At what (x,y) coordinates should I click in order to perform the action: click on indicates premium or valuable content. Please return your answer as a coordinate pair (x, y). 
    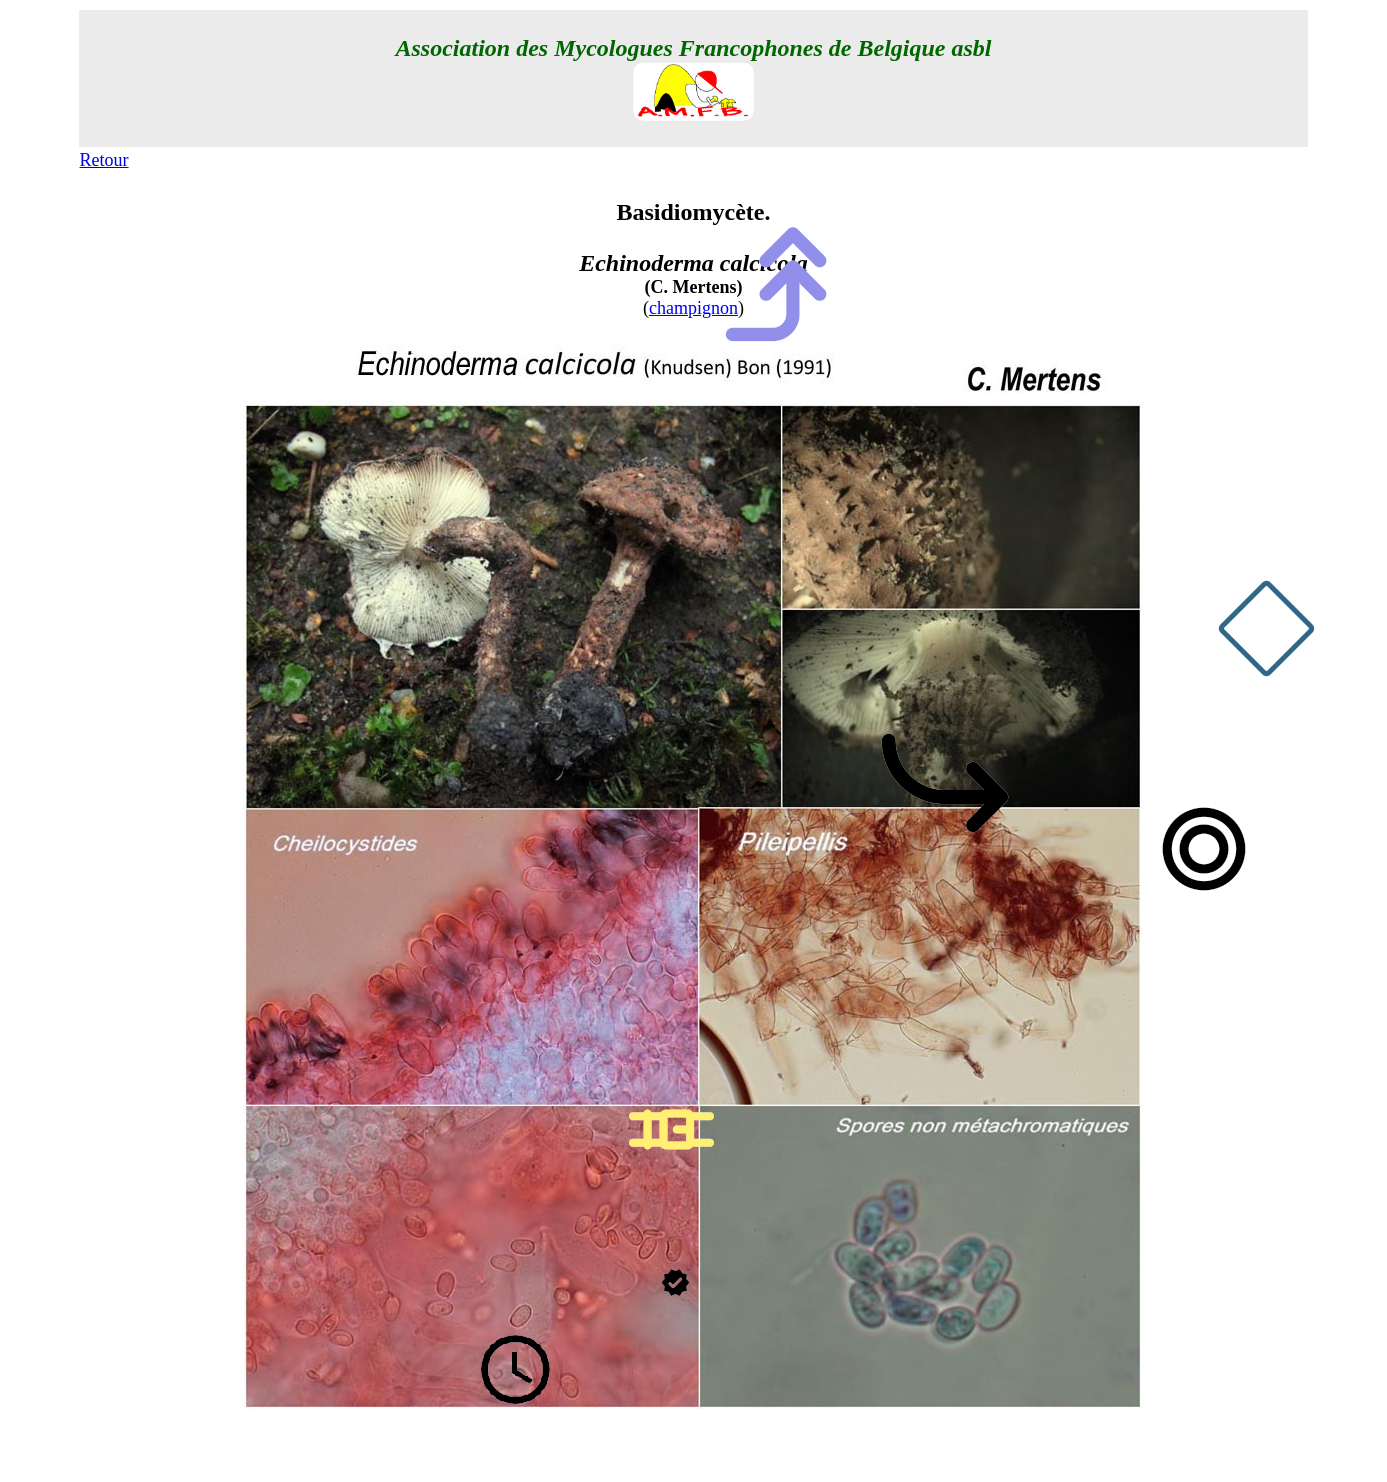
    Looking at the image, I should click on (1266, 628).